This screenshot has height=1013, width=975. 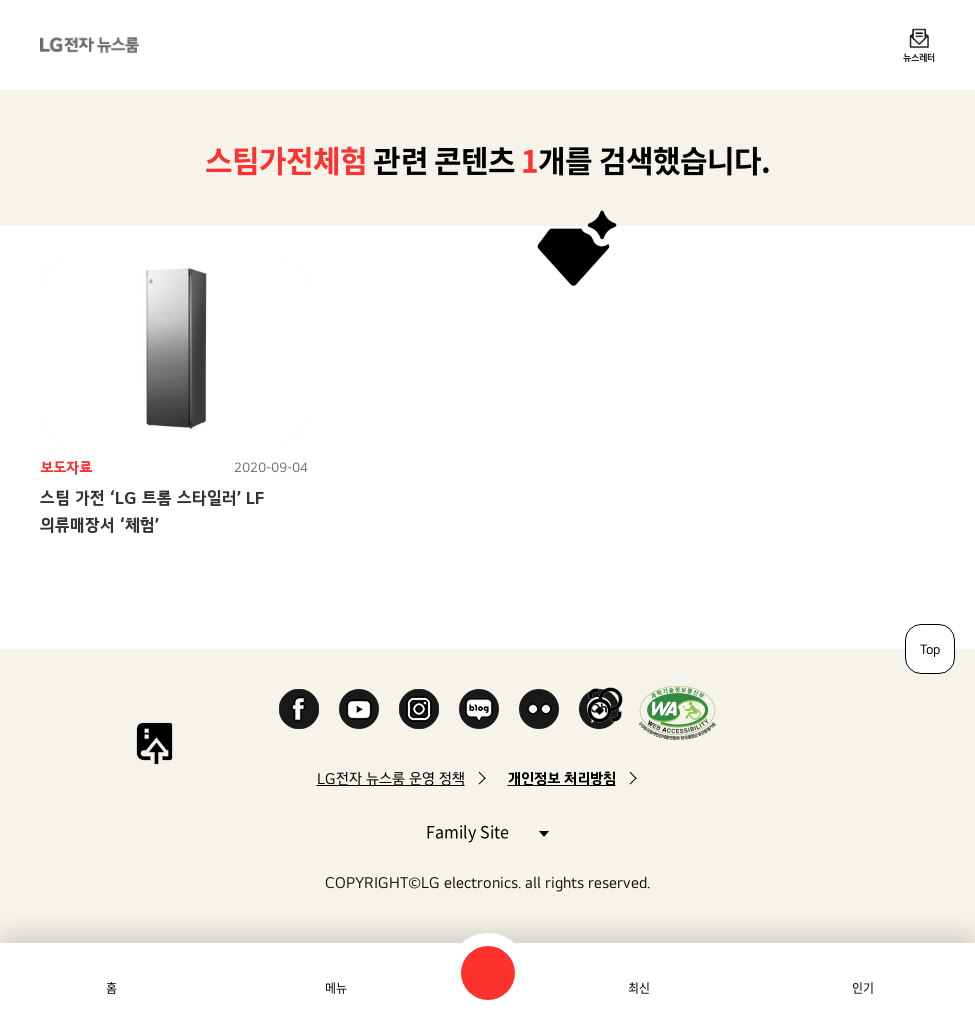 I want to click on swap or exchange tokens/cryptocurrency, so click(x=605, y=705).